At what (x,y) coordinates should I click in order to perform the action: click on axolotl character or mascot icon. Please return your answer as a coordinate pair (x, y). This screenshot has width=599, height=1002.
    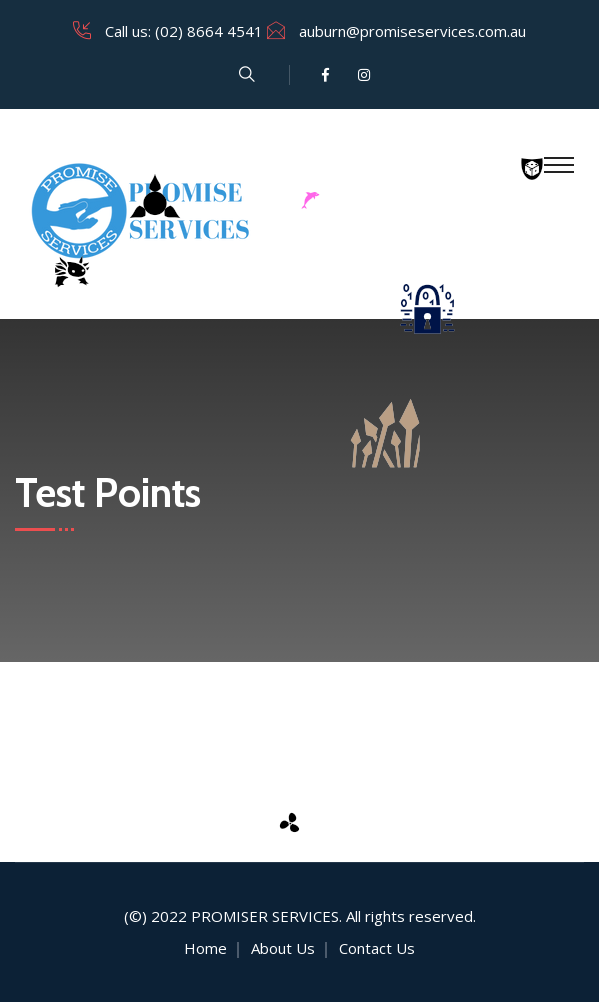
    Looking at the image, I should click on (72, 270).